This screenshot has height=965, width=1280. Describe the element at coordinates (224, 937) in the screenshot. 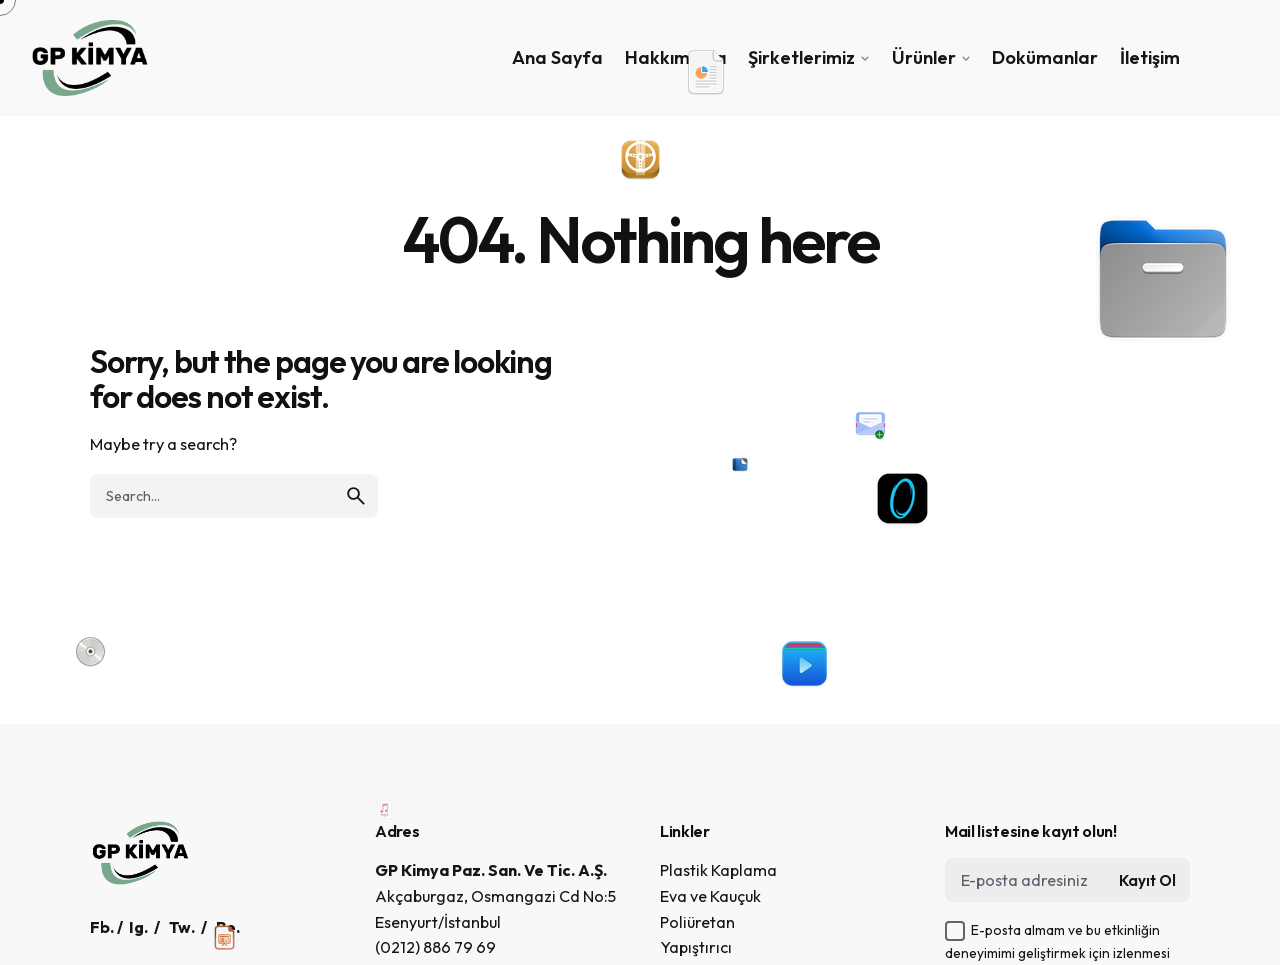

I see `a libreoffice impress presentation file` at that location.